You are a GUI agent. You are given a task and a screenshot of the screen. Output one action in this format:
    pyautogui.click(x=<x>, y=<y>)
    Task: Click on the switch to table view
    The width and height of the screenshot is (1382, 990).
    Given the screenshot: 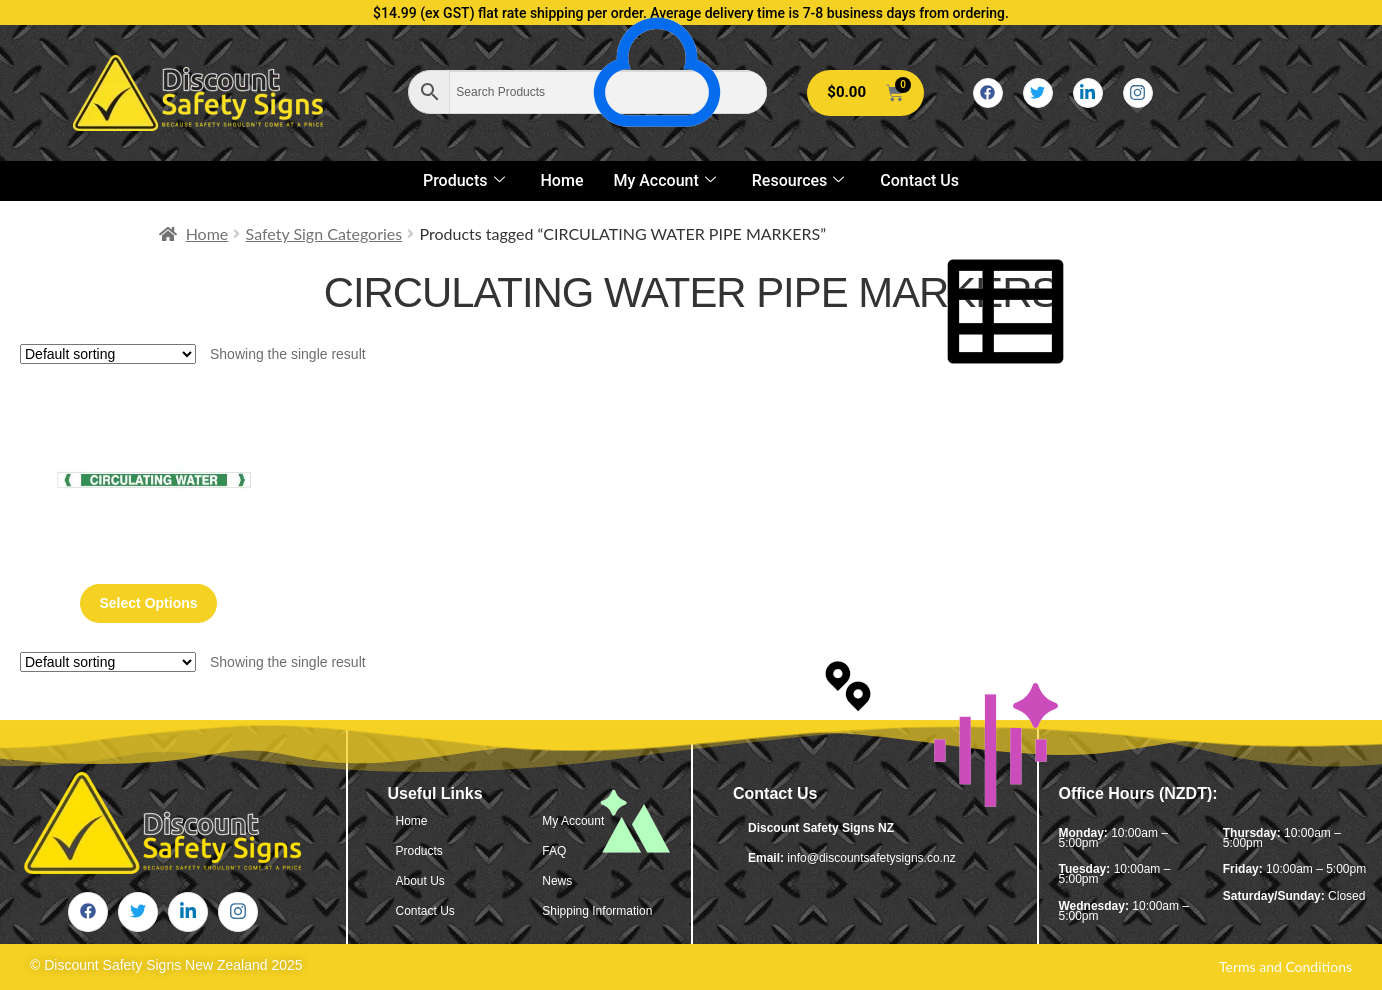 What is the action you would take?
    pyautogui.click(x=1005, y=311)
    